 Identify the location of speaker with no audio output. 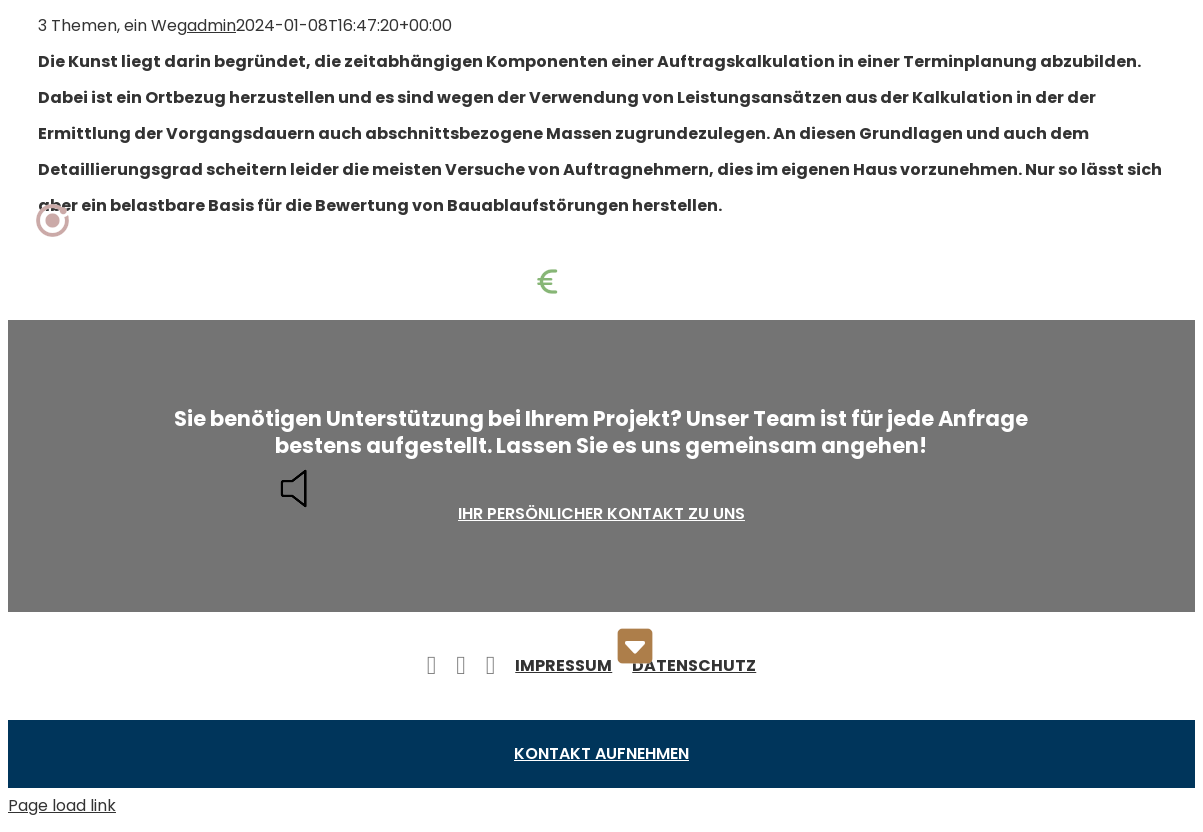
(299, 488).